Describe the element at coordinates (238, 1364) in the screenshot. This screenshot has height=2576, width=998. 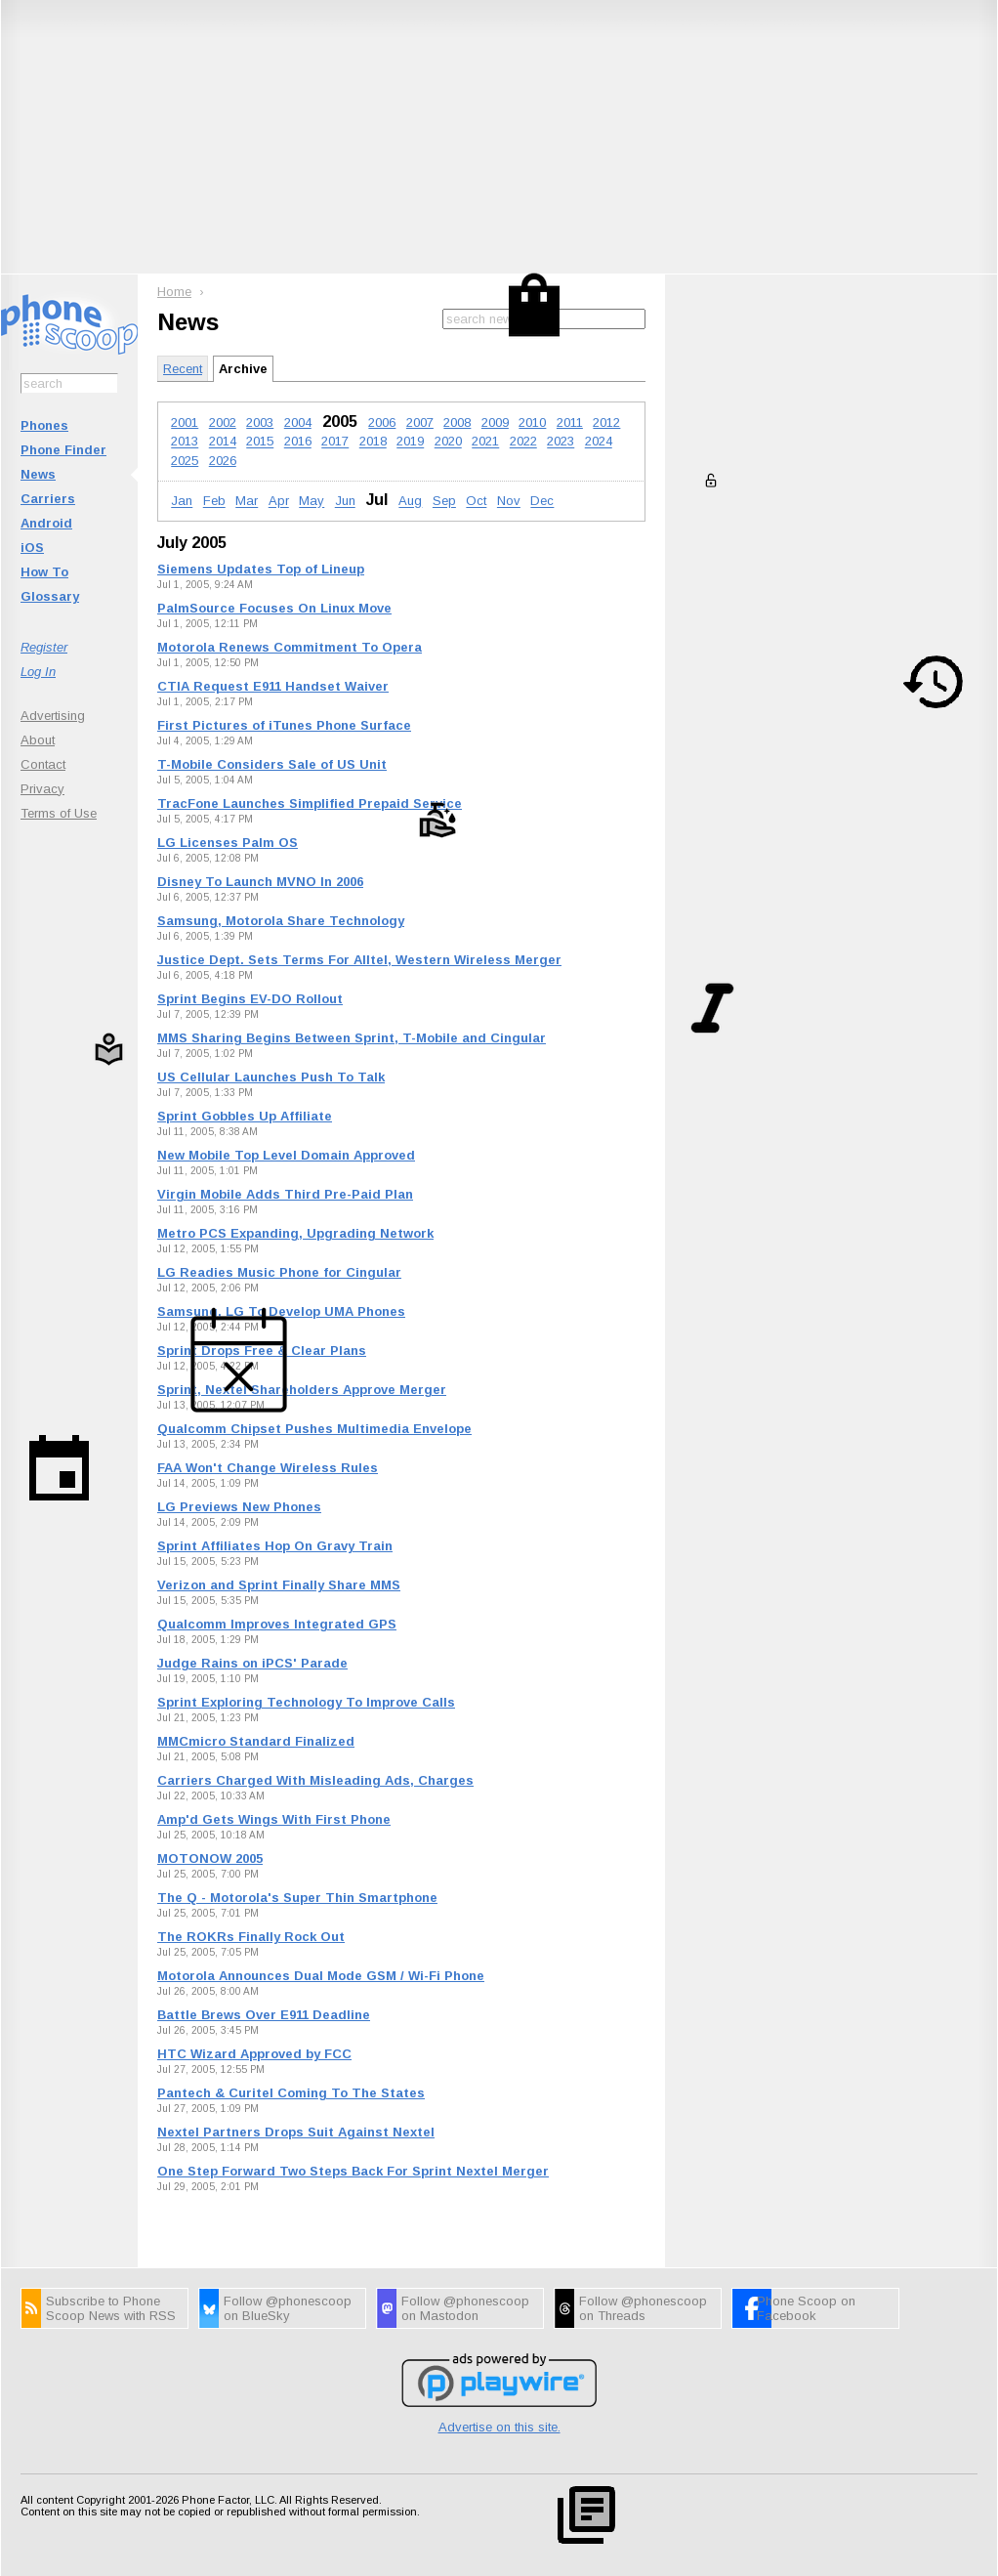
I see `cancel or delete an event` at that location.